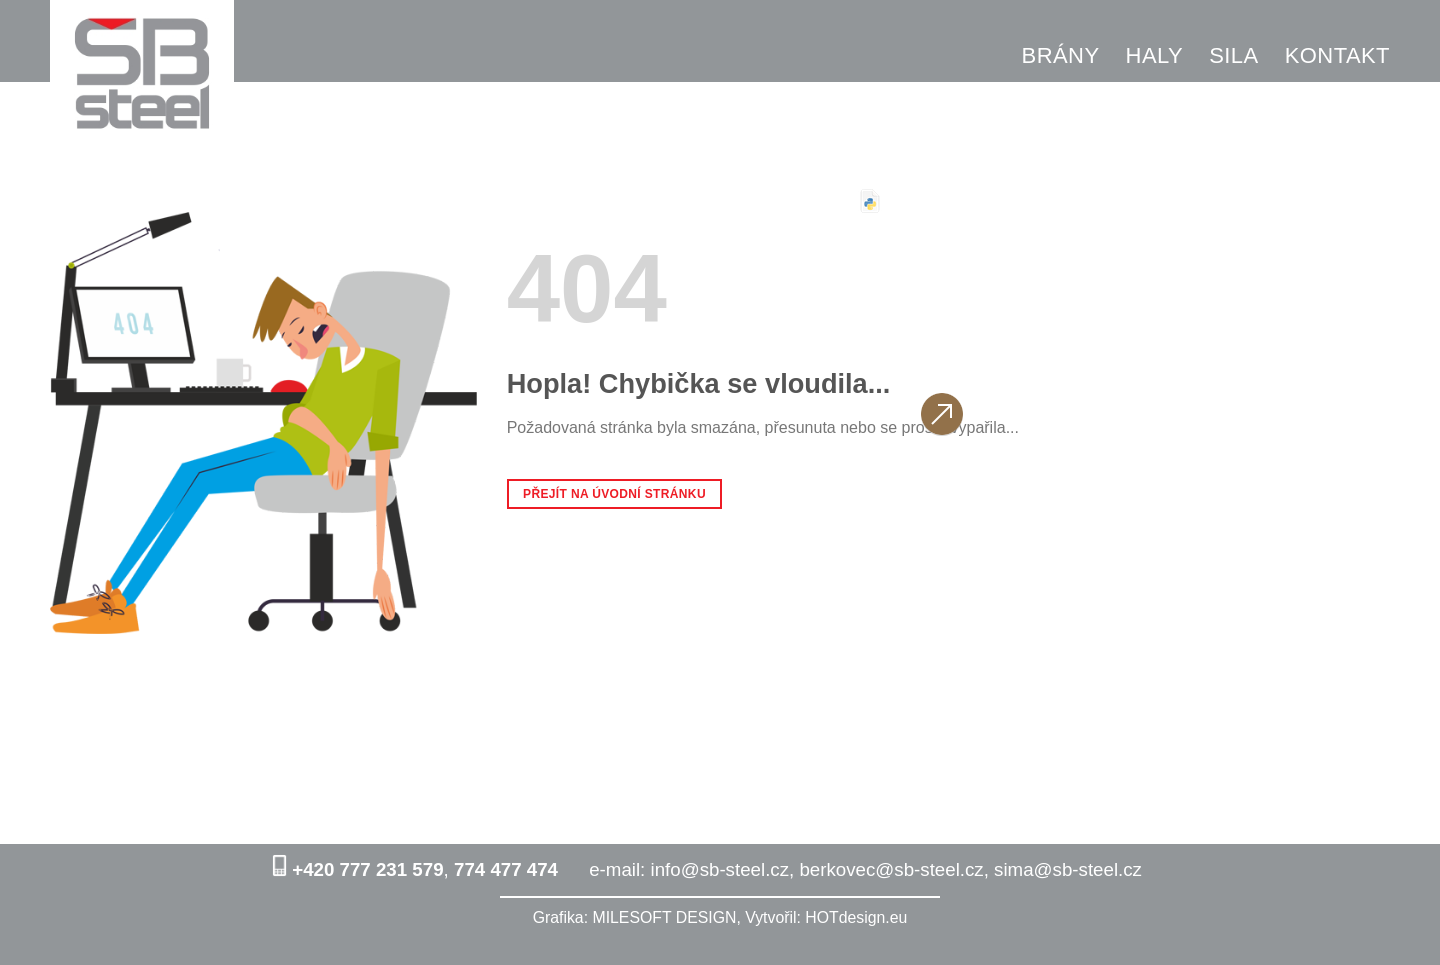  What do you see at coordinates (870, 201) in the screenshot?
I see `a python 3 source code file` at bounding box center [870, 201].